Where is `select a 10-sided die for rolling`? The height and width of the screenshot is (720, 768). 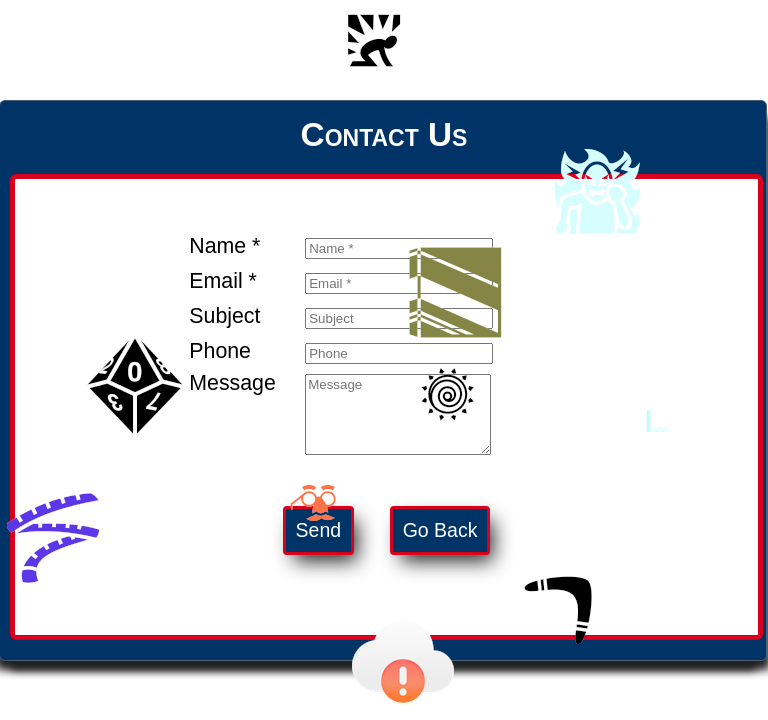 select a 10-sided die for rolling is located at coordinates (135, 386).